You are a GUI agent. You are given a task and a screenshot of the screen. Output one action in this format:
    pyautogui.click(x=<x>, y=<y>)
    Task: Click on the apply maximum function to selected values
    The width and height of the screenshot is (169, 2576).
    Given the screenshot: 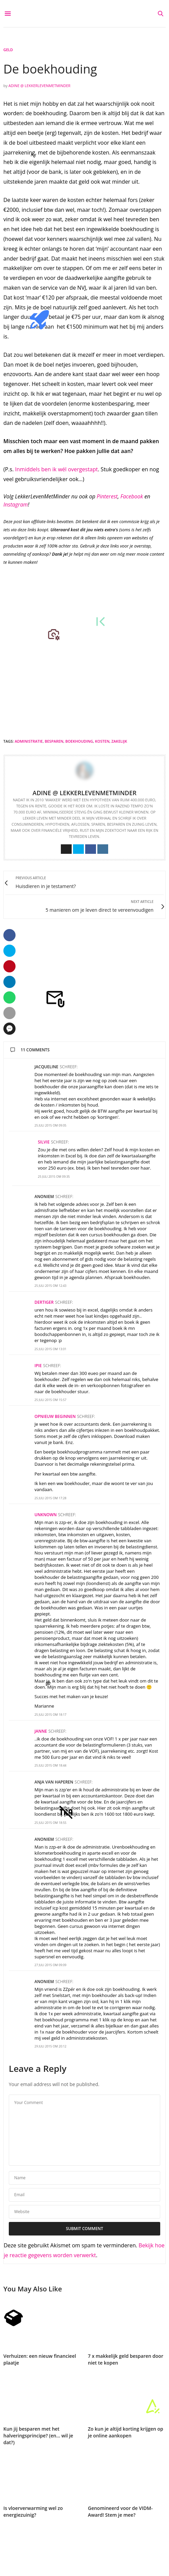 What is the action you would take?
    pyautogui.click(x=33, y=156)
    